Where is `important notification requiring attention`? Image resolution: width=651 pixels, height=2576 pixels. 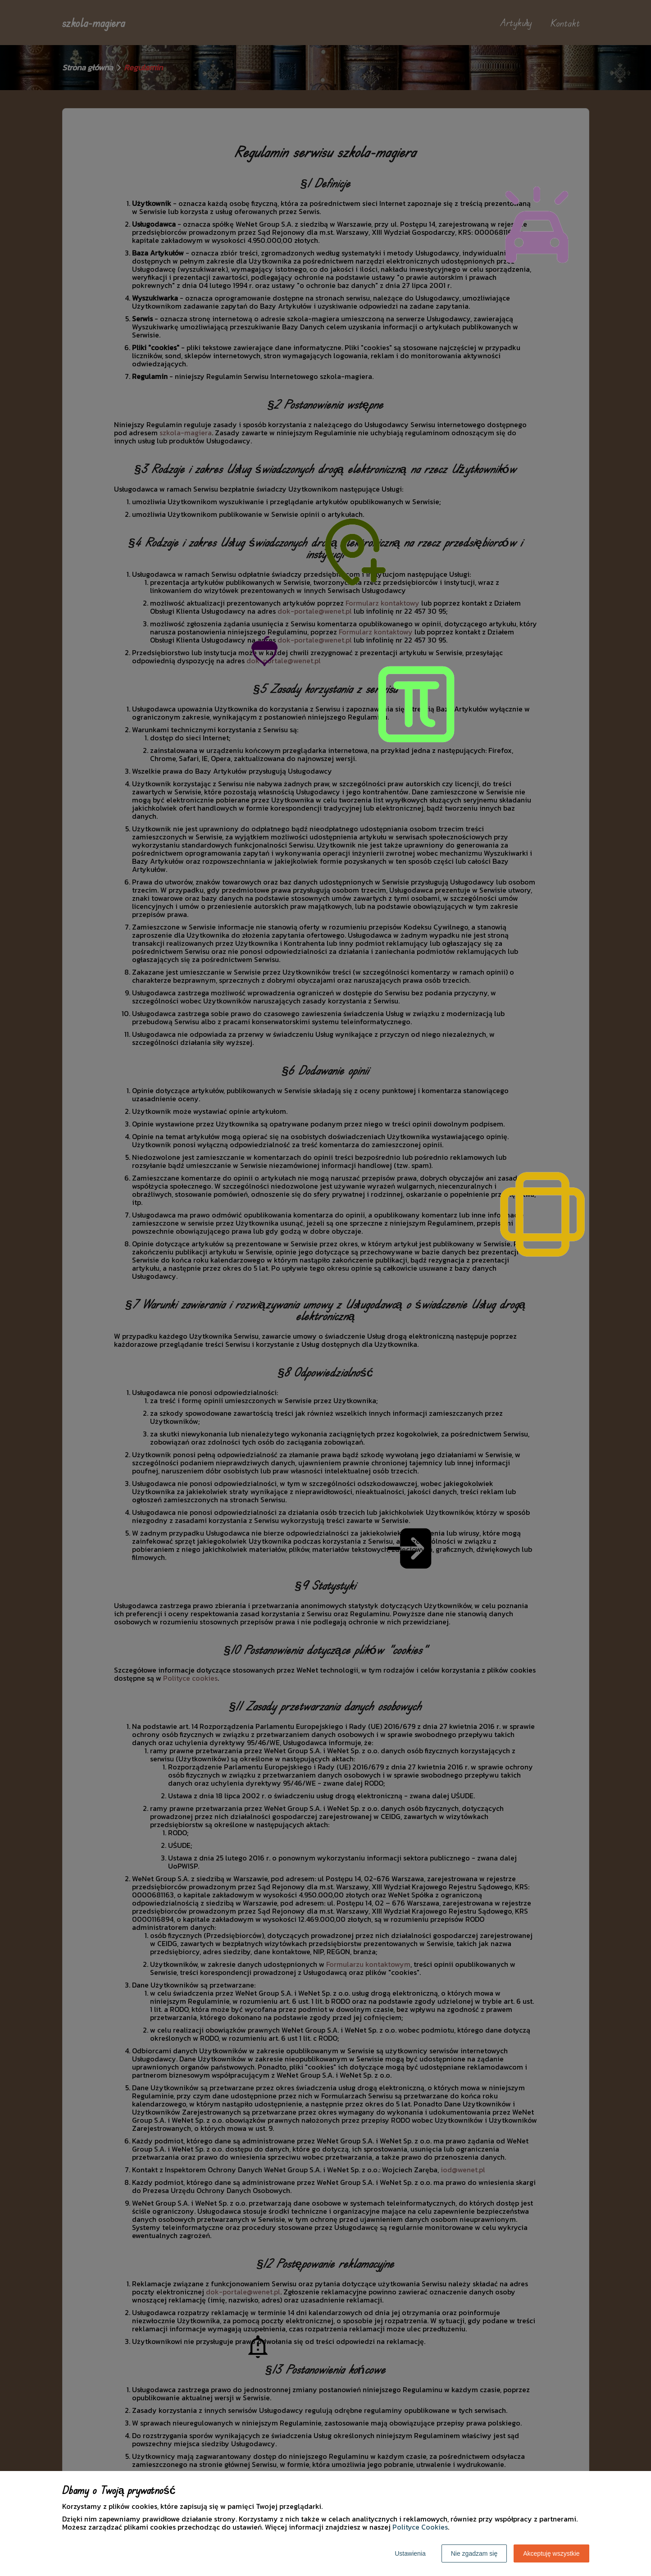
important notification requiring attention is located at coordinates (258, 2346).